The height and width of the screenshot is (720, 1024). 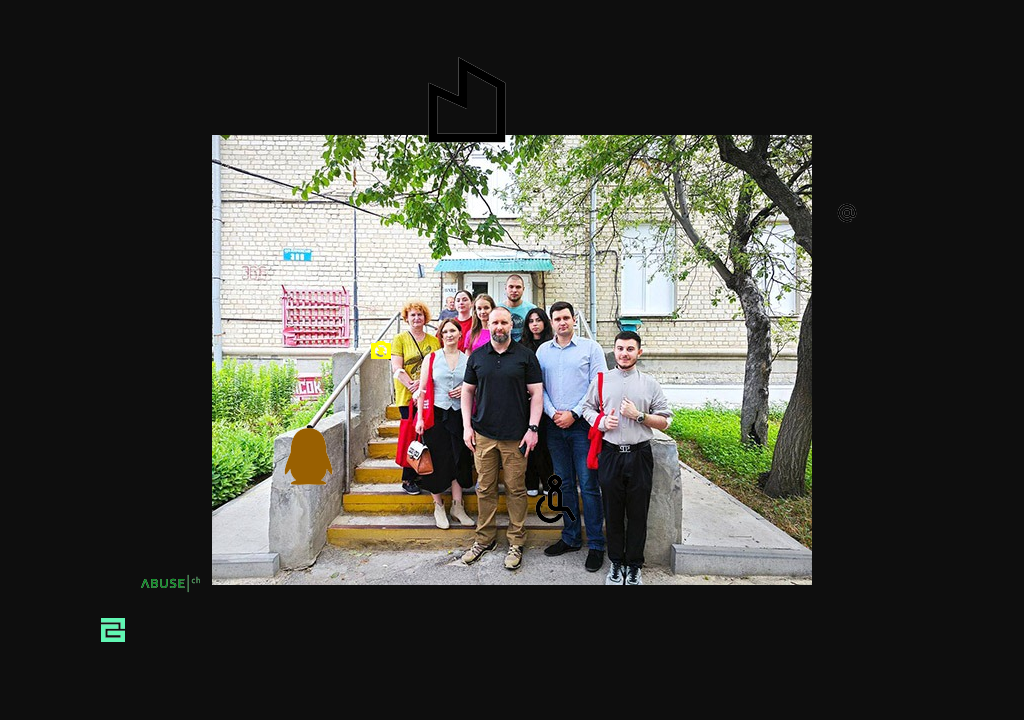 I want to click on open QQ messaging app, so click(x=308, y=456).